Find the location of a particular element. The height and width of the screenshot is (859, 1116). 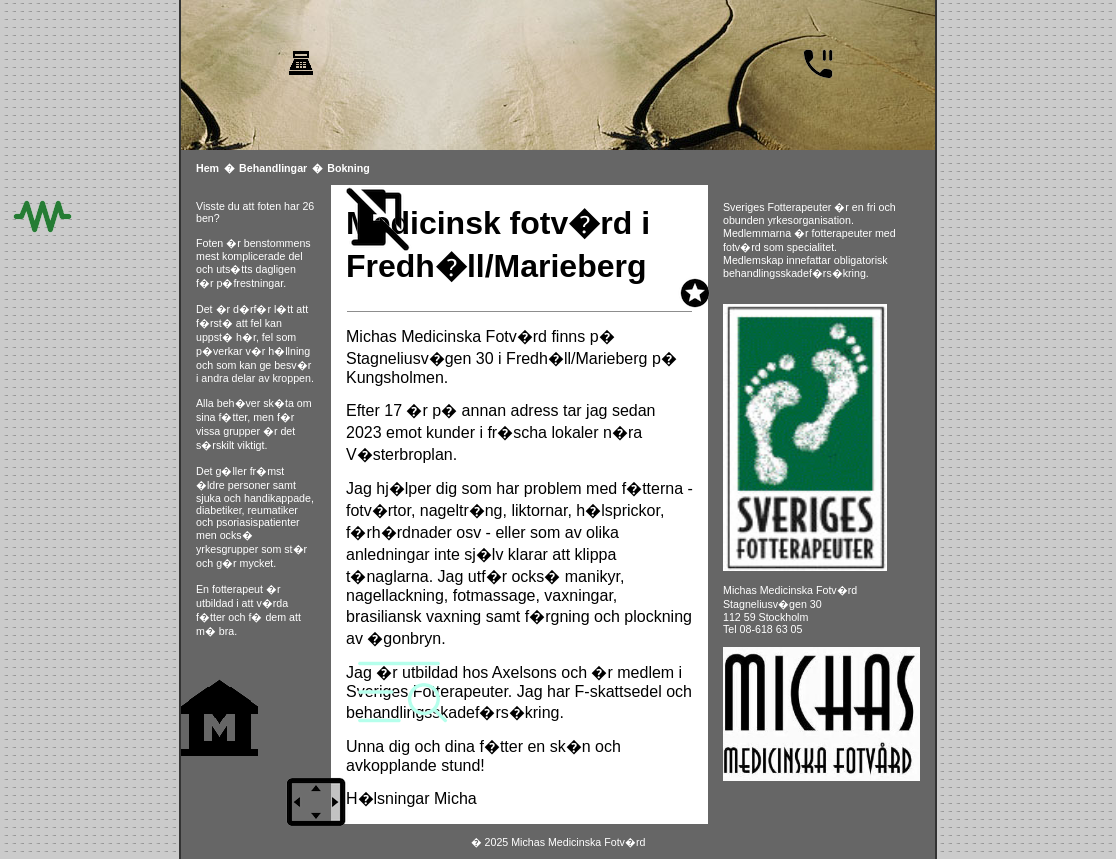

no meeting room available is located at coordinates (379, 217).